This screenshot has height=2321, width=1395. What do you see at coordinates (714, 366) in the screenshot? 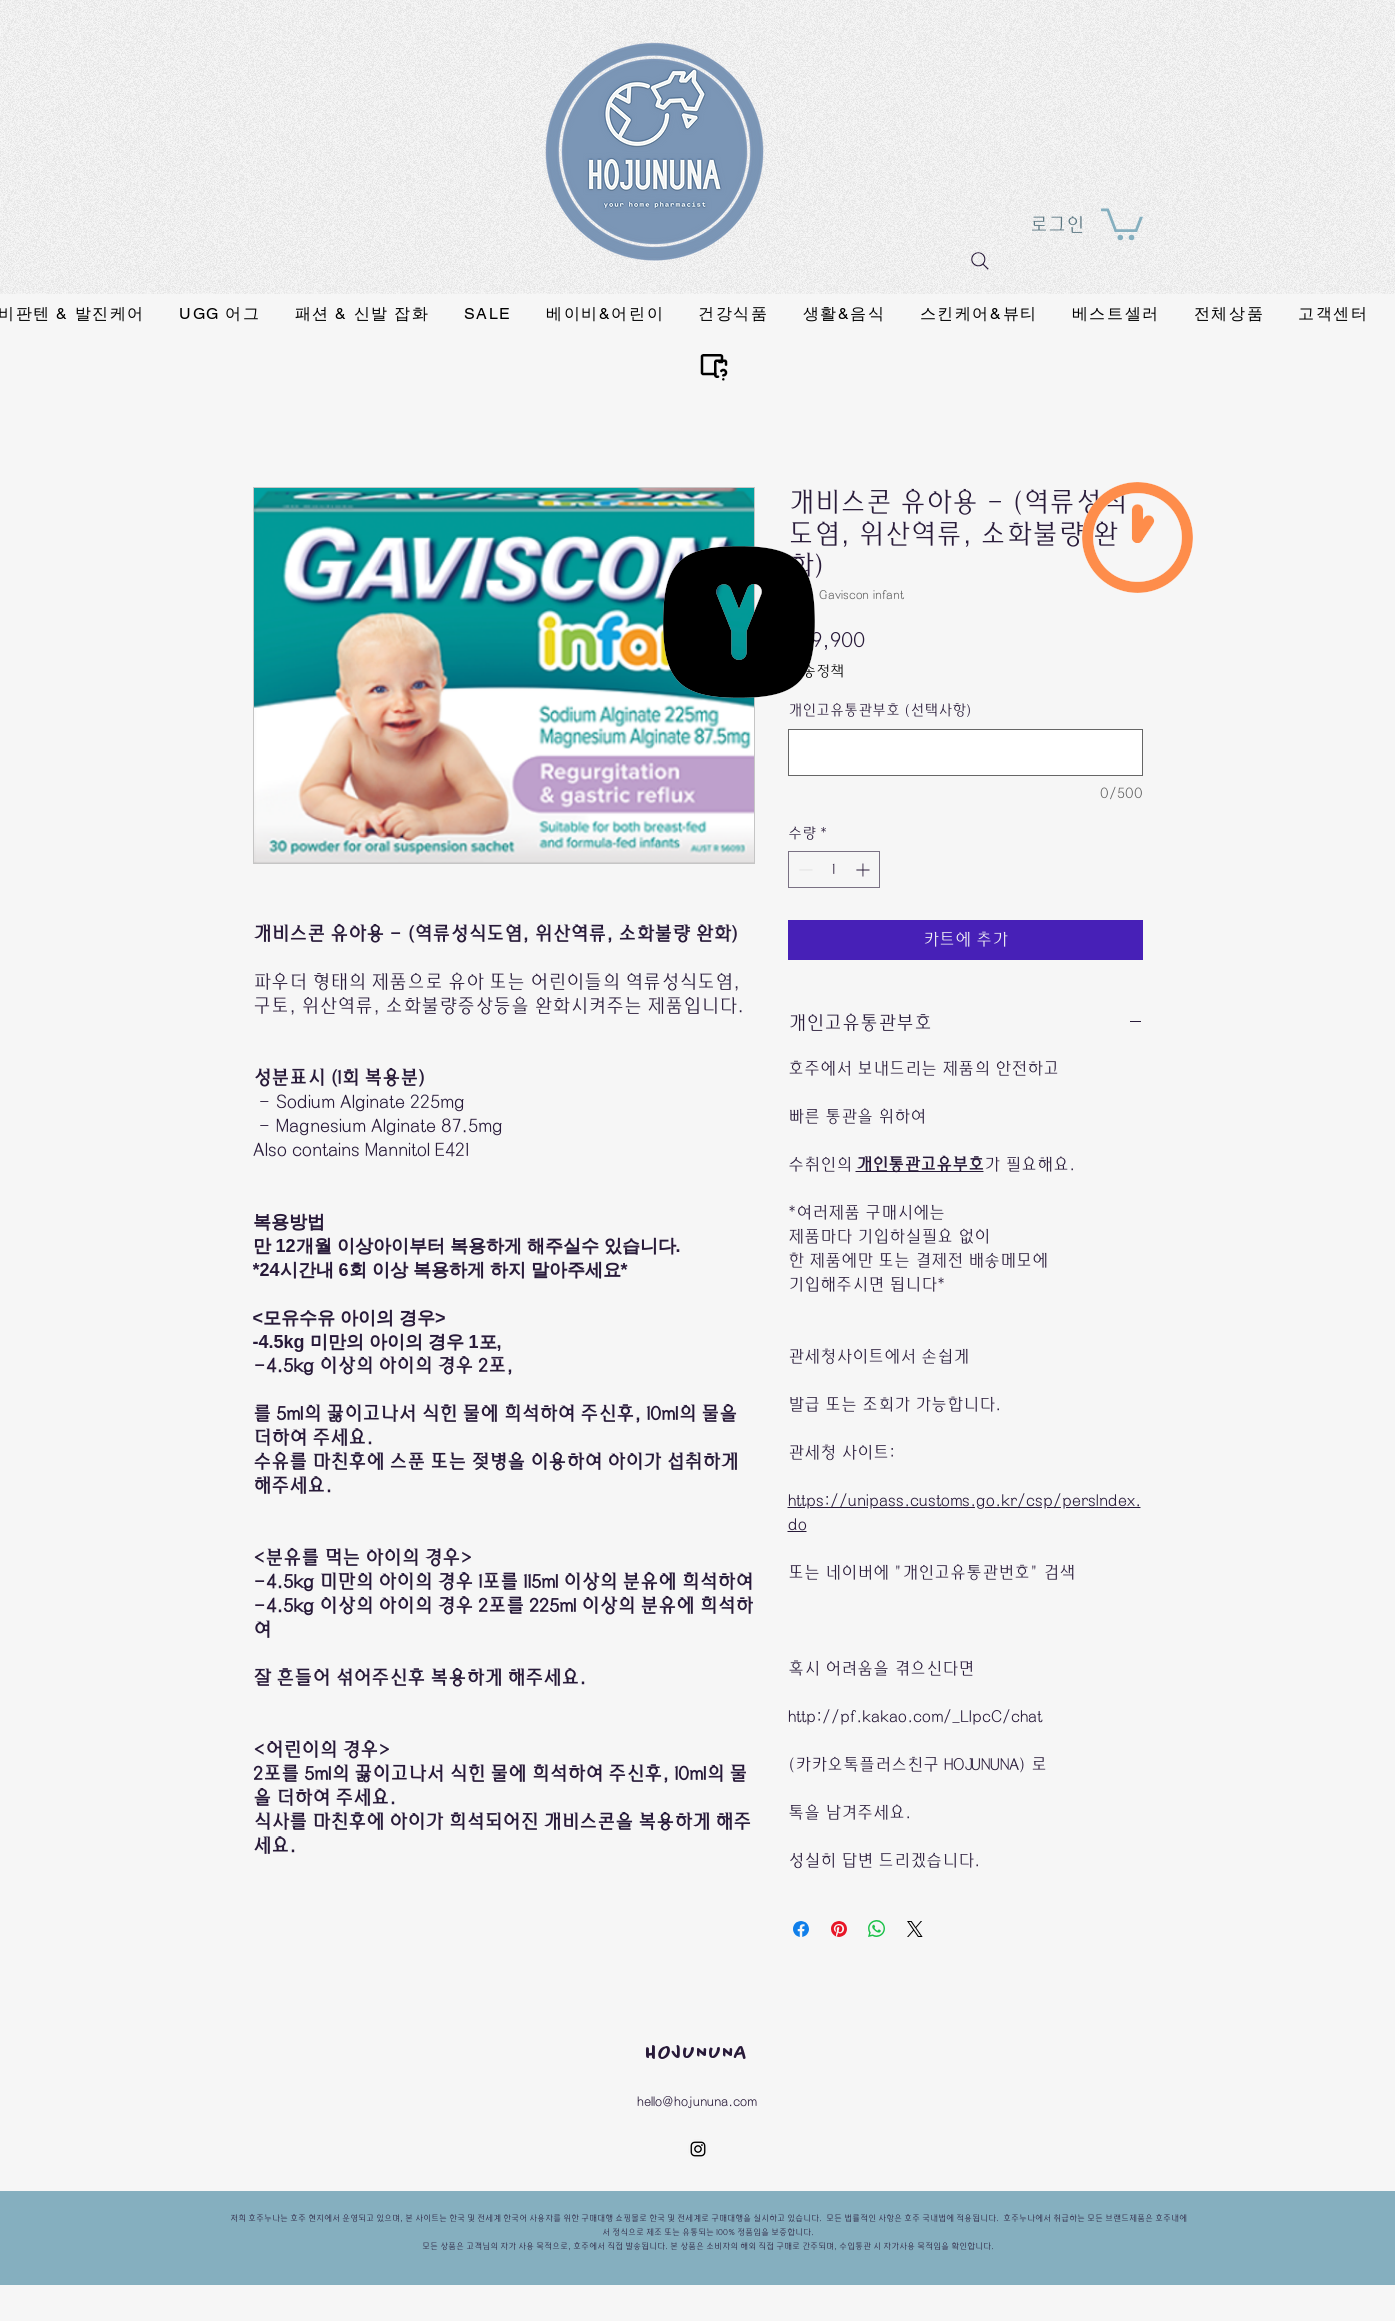
I see `get help with connected devices` at bounding box center [714, 366].